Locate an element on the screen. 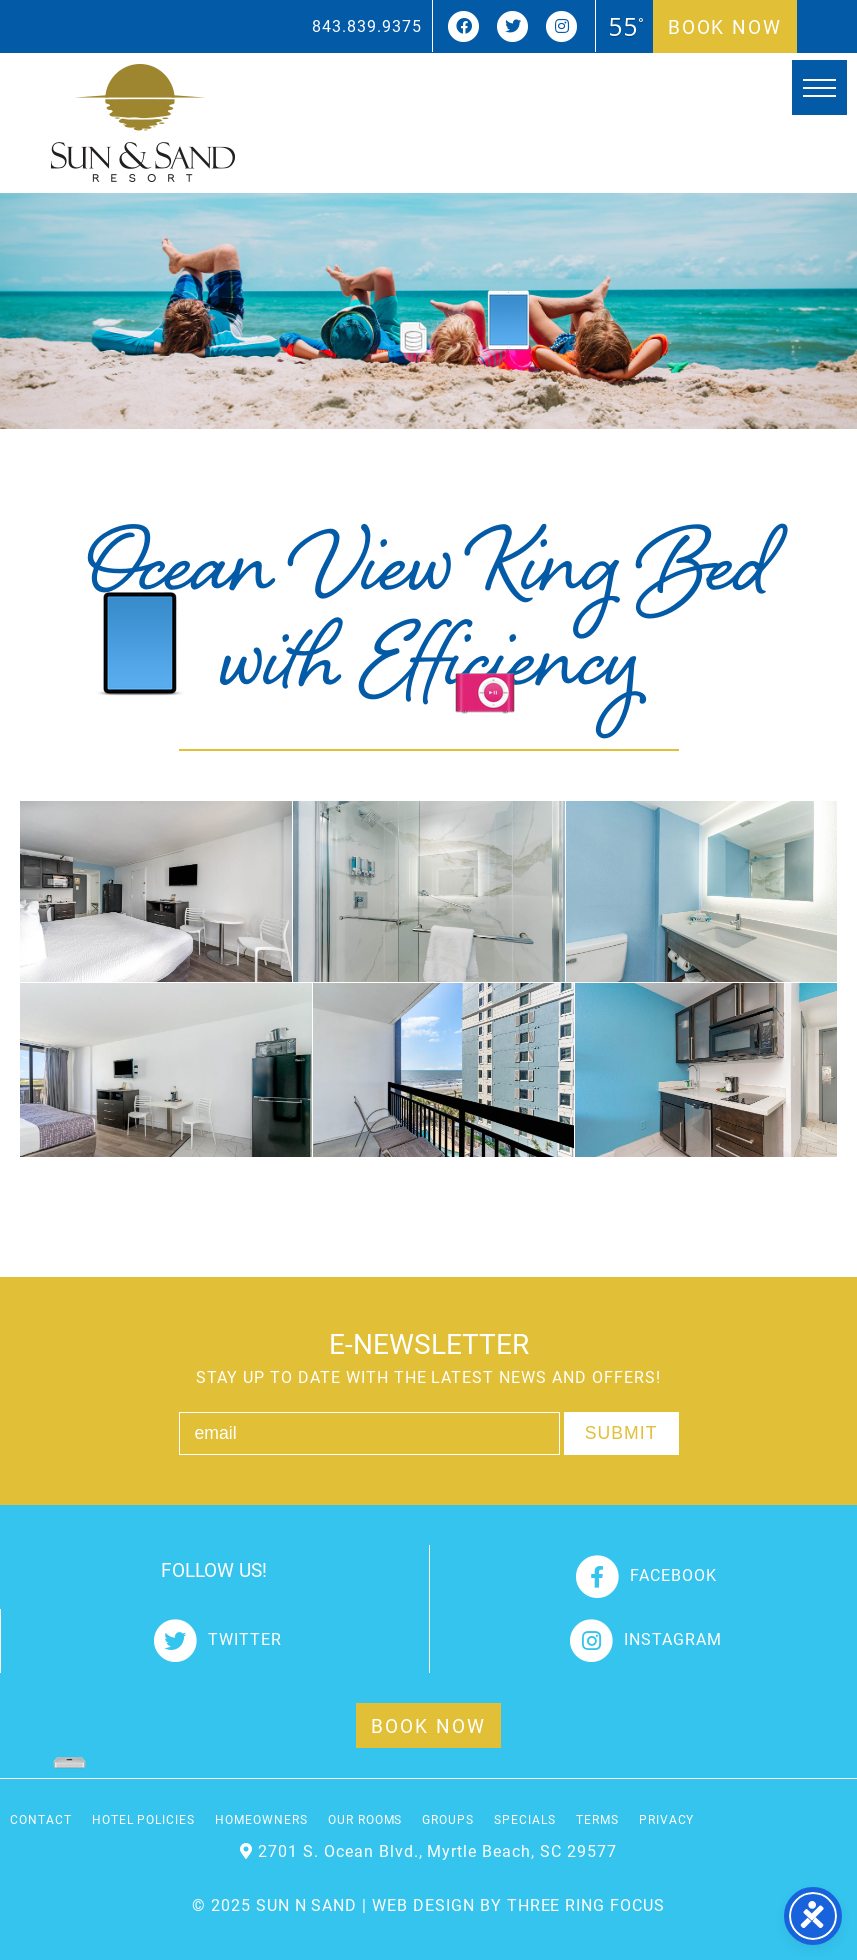 The image size is (857, 1960). iPad Air device in connected devices list is located at coordinates (140, 644).